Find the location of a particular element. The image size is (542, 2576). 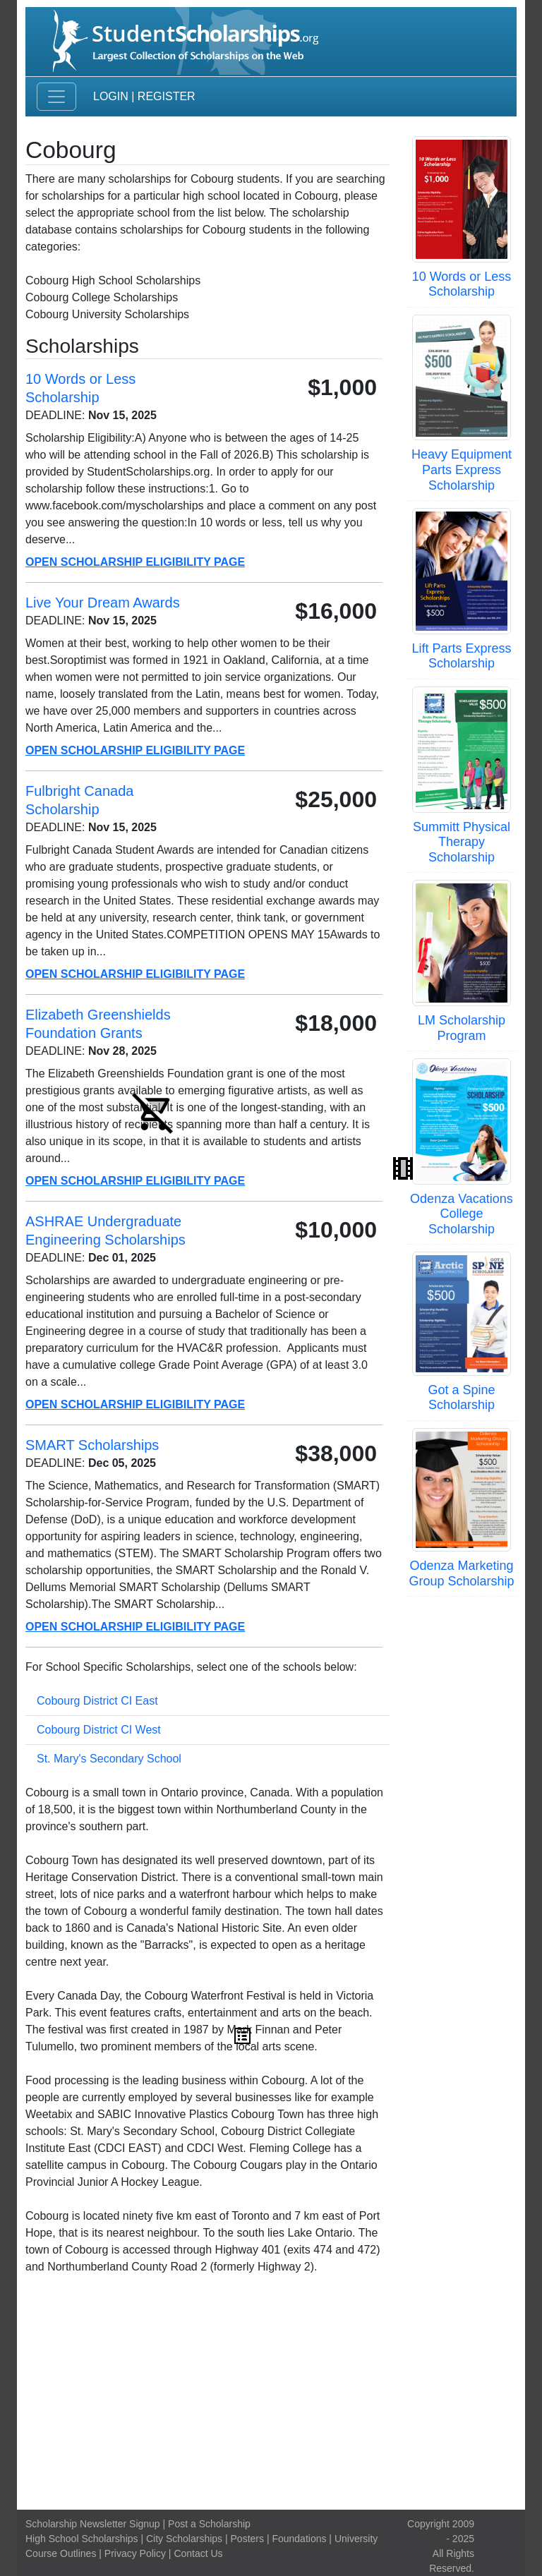

view list details or items is located at coordinates (242, 2036).